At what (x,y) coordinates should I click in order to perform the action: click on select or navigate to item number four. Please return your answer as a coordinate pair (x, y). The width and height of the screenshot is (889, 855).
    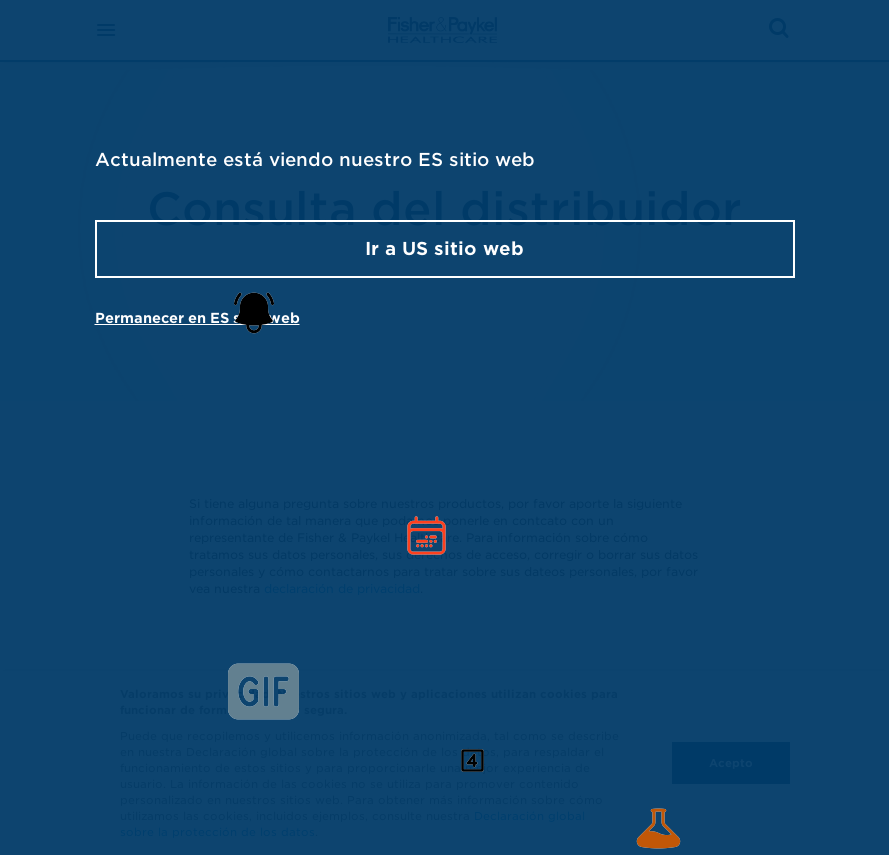
    Looking at the image, I should click on (472, 760).